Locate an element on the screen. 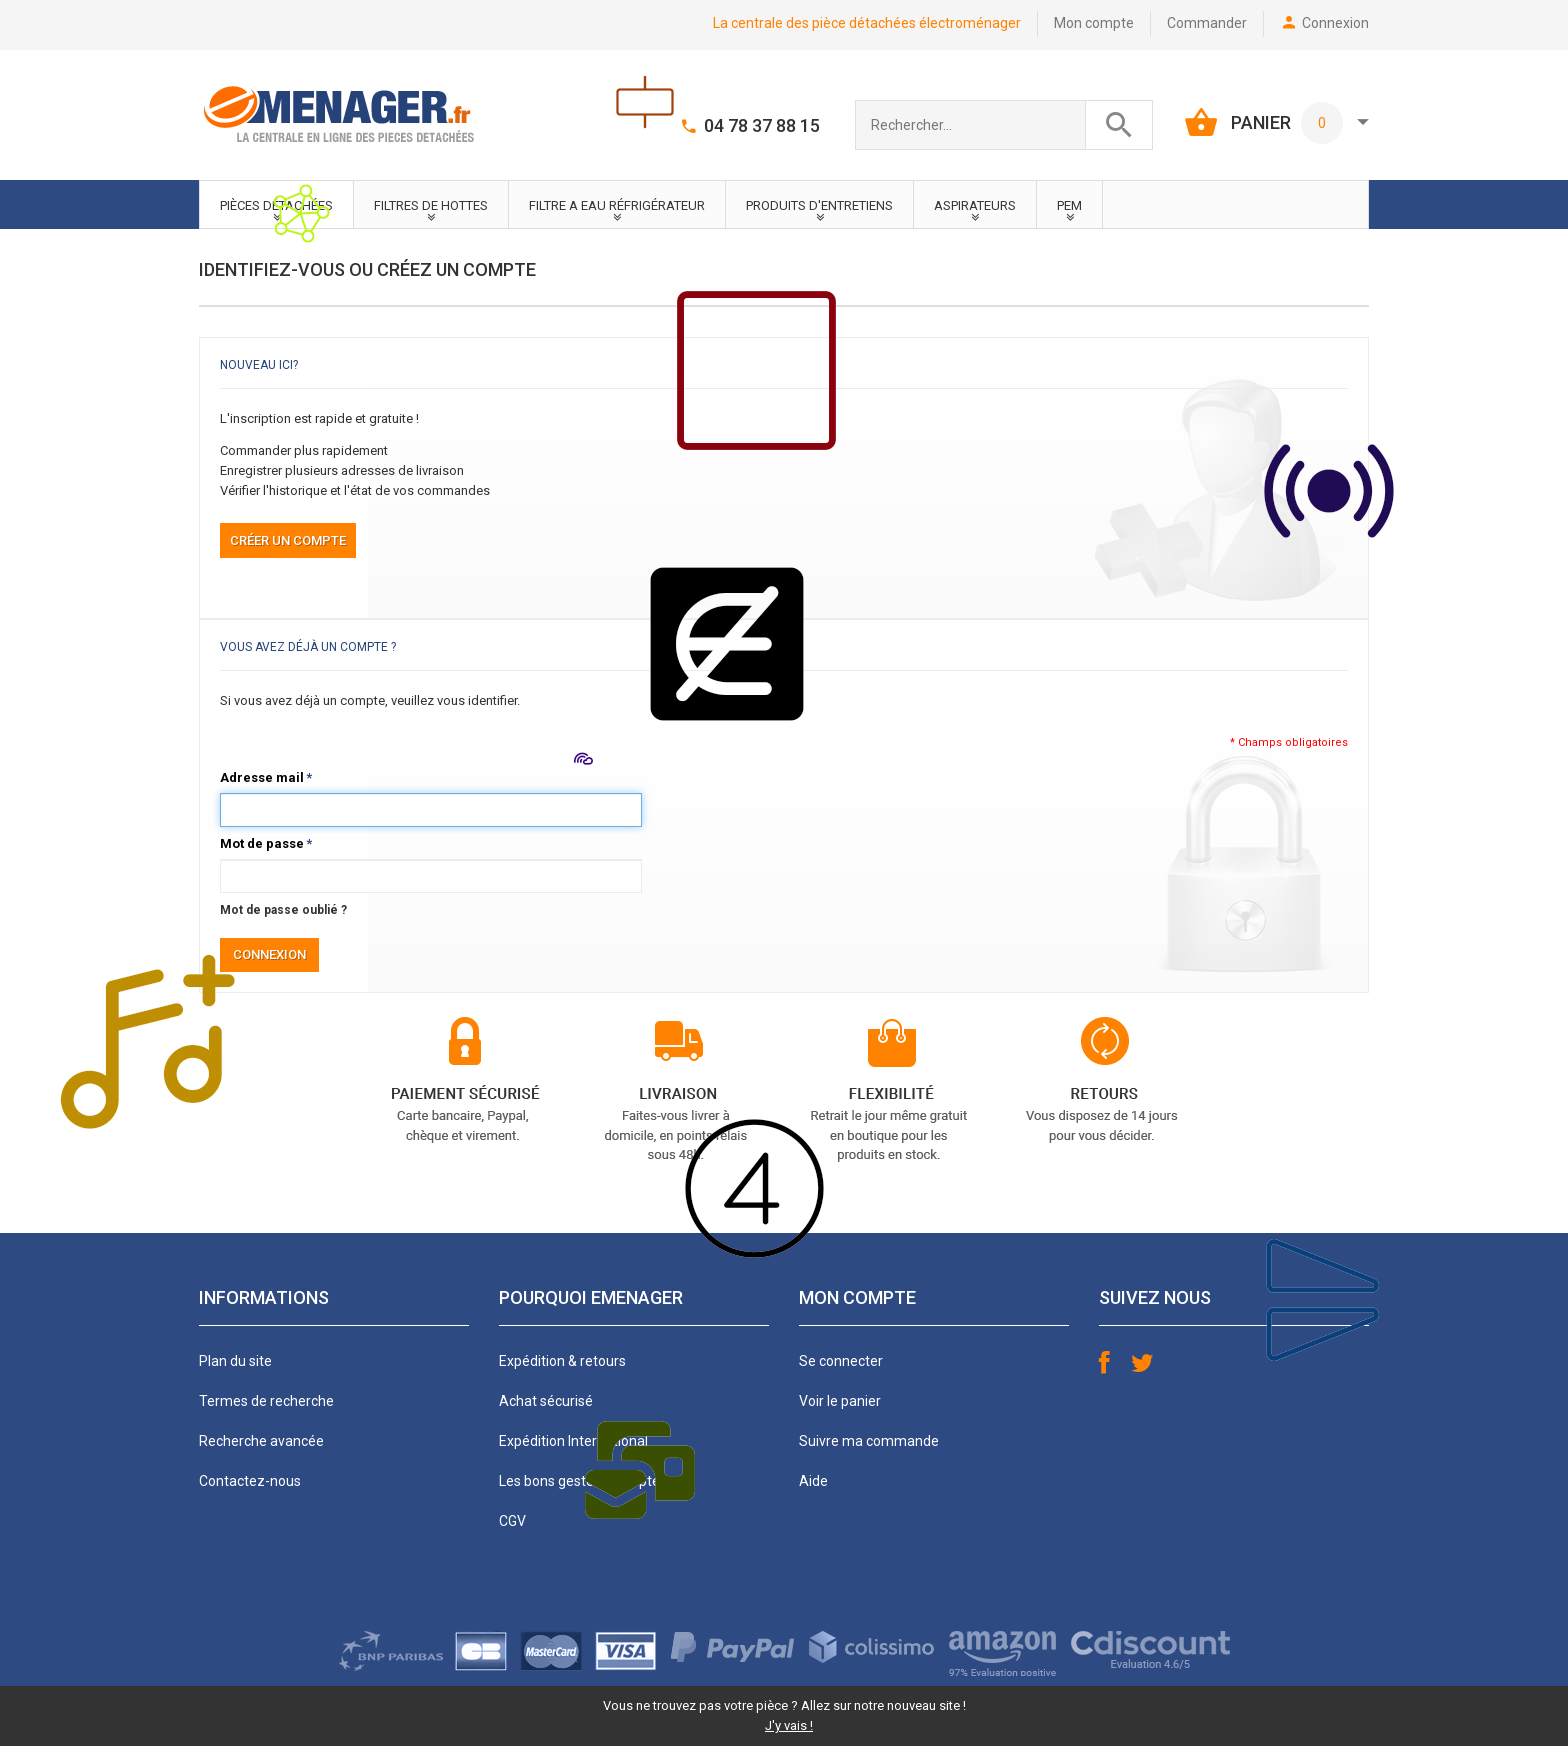  indicates item is not part of a set or group is located at coordinates (727, 644).